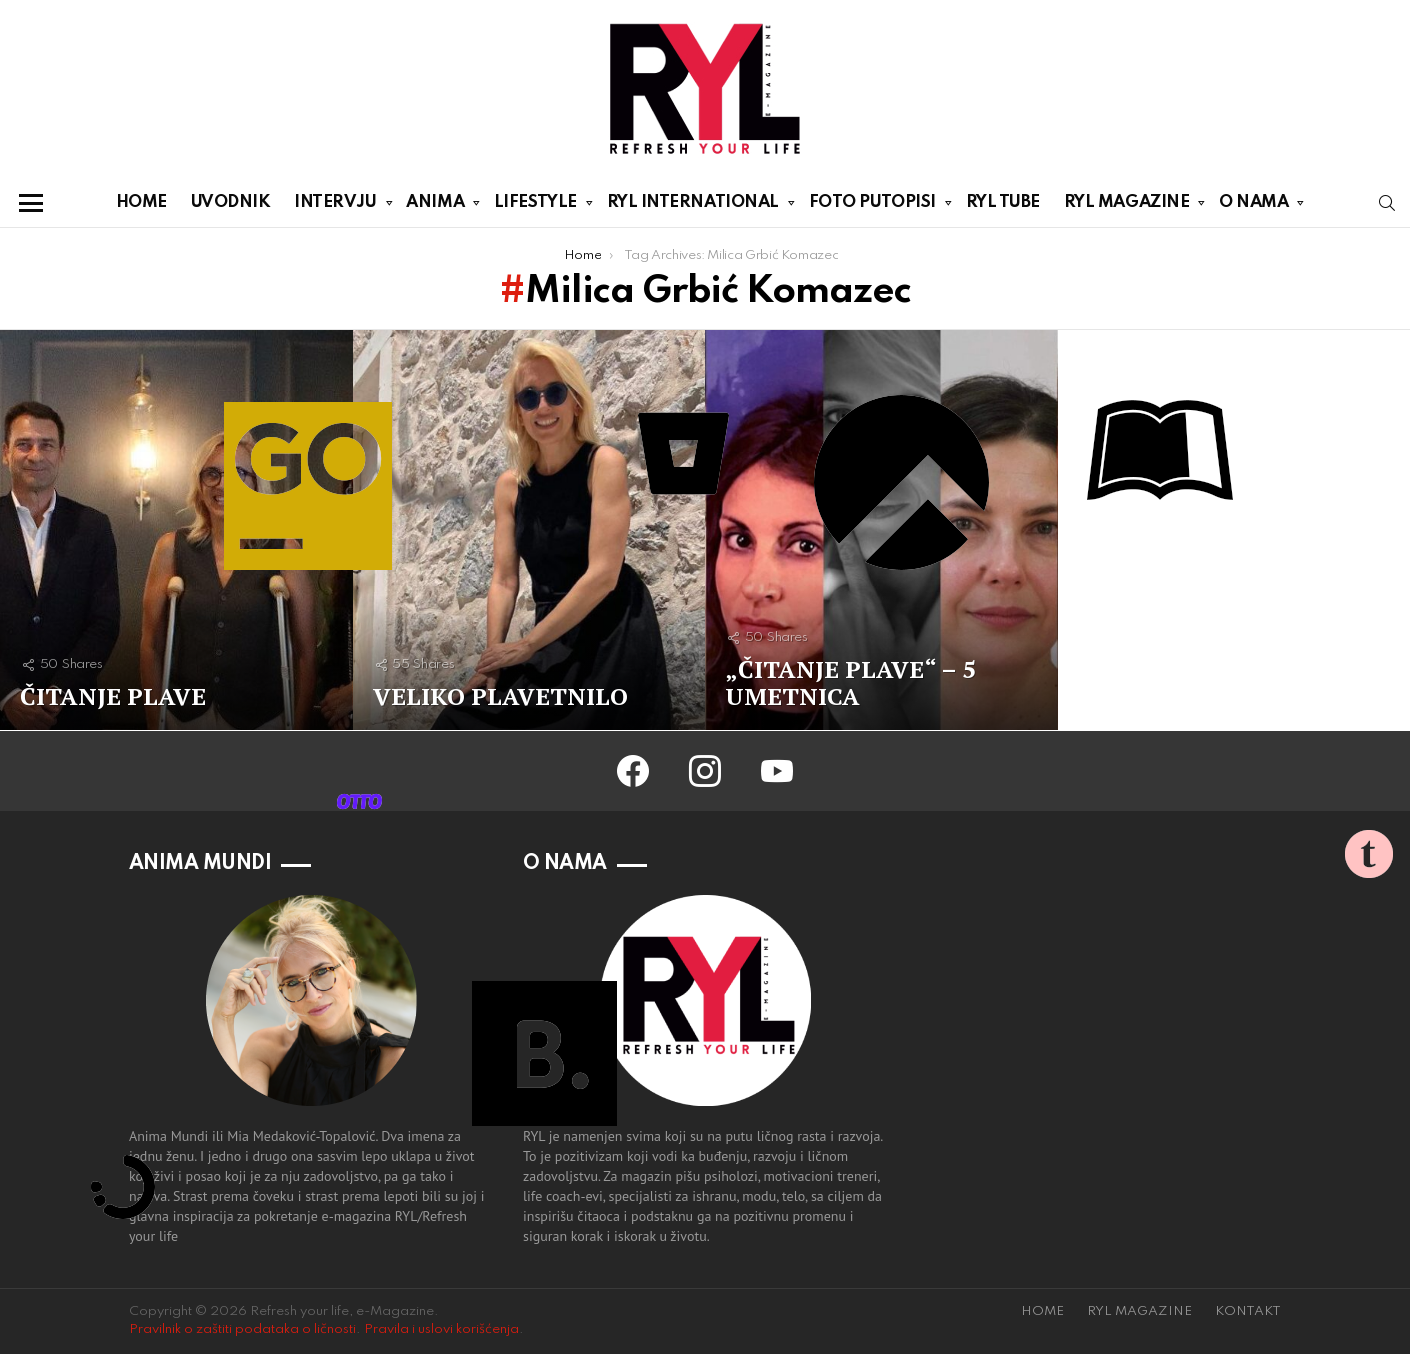 Image resolution: width=1410 pixels, height=1354 pixels. I want to click on open GoLand IDE application, so click(308, 486).